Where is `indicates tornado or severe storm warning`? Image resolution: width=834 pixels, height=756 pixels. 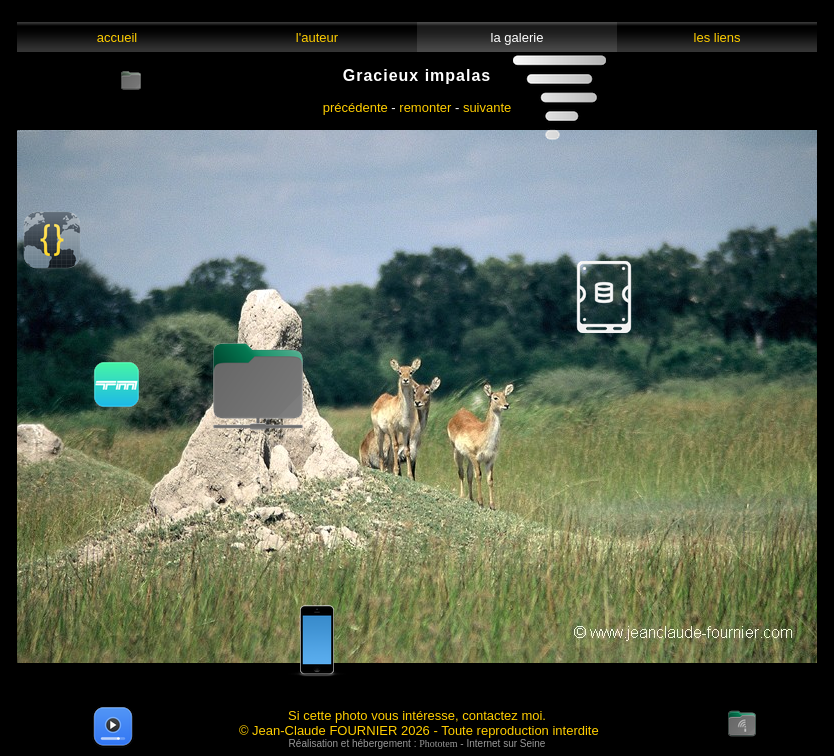 indicates tornado or severe storm warning is located at coordinates (559, 97).